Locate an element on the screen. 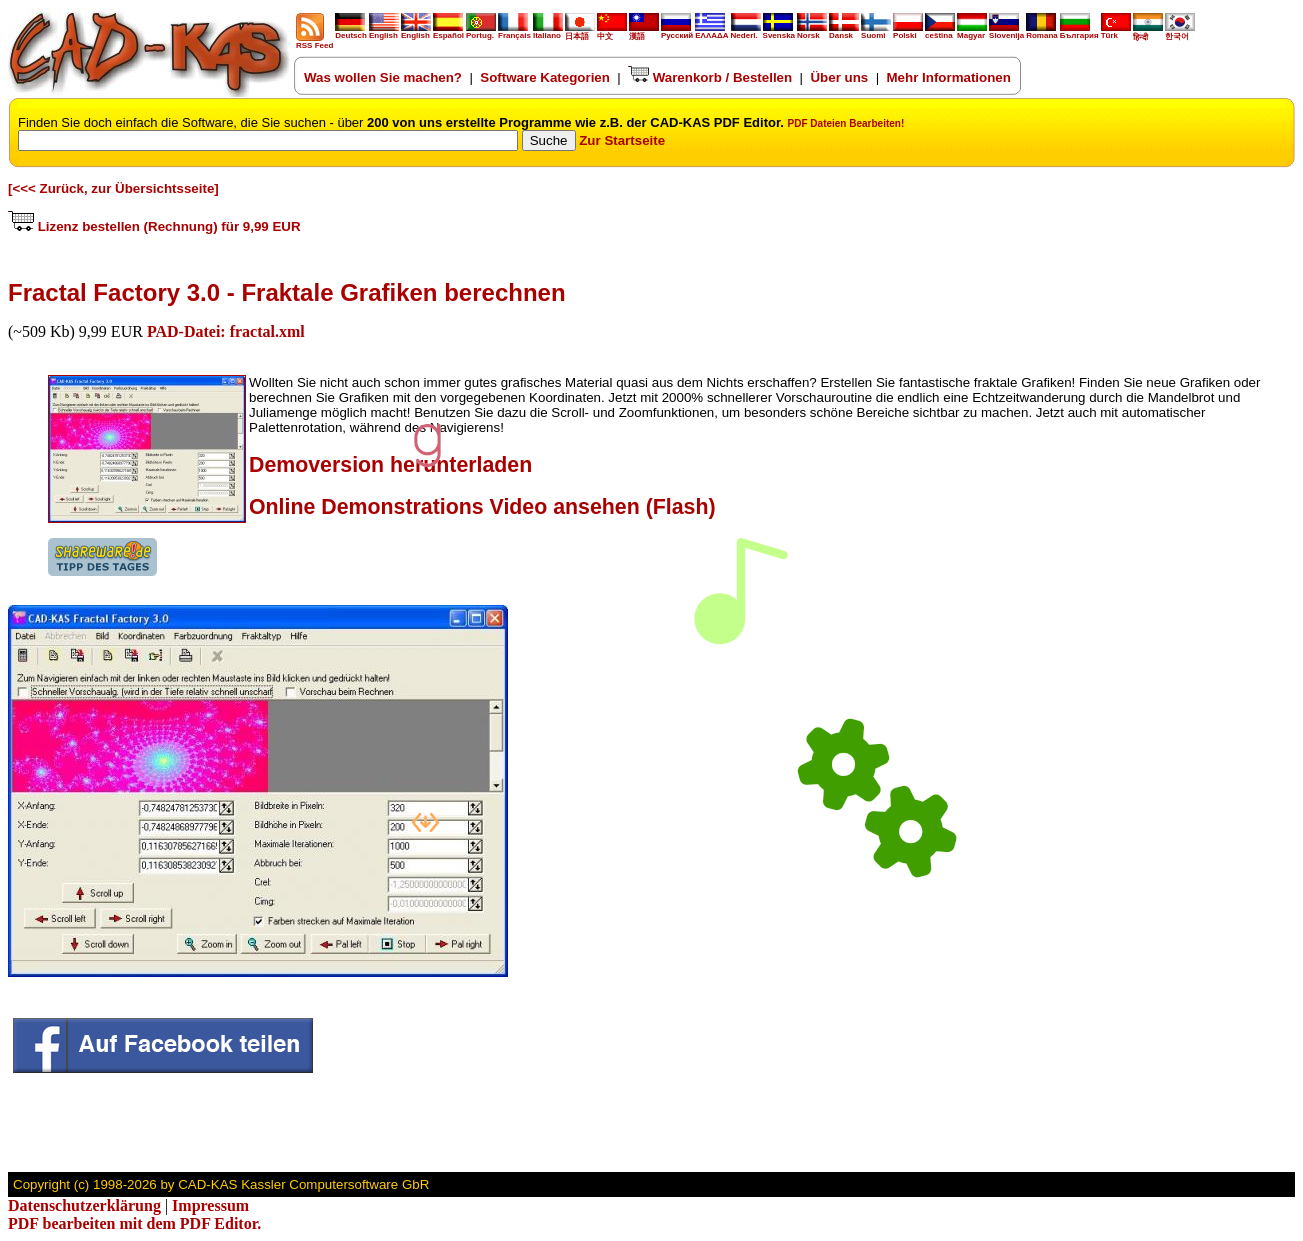 Image resolution: width=1303 pixels, height=1241 pixels. access settings or preferences is located at coordinates (877, 798).